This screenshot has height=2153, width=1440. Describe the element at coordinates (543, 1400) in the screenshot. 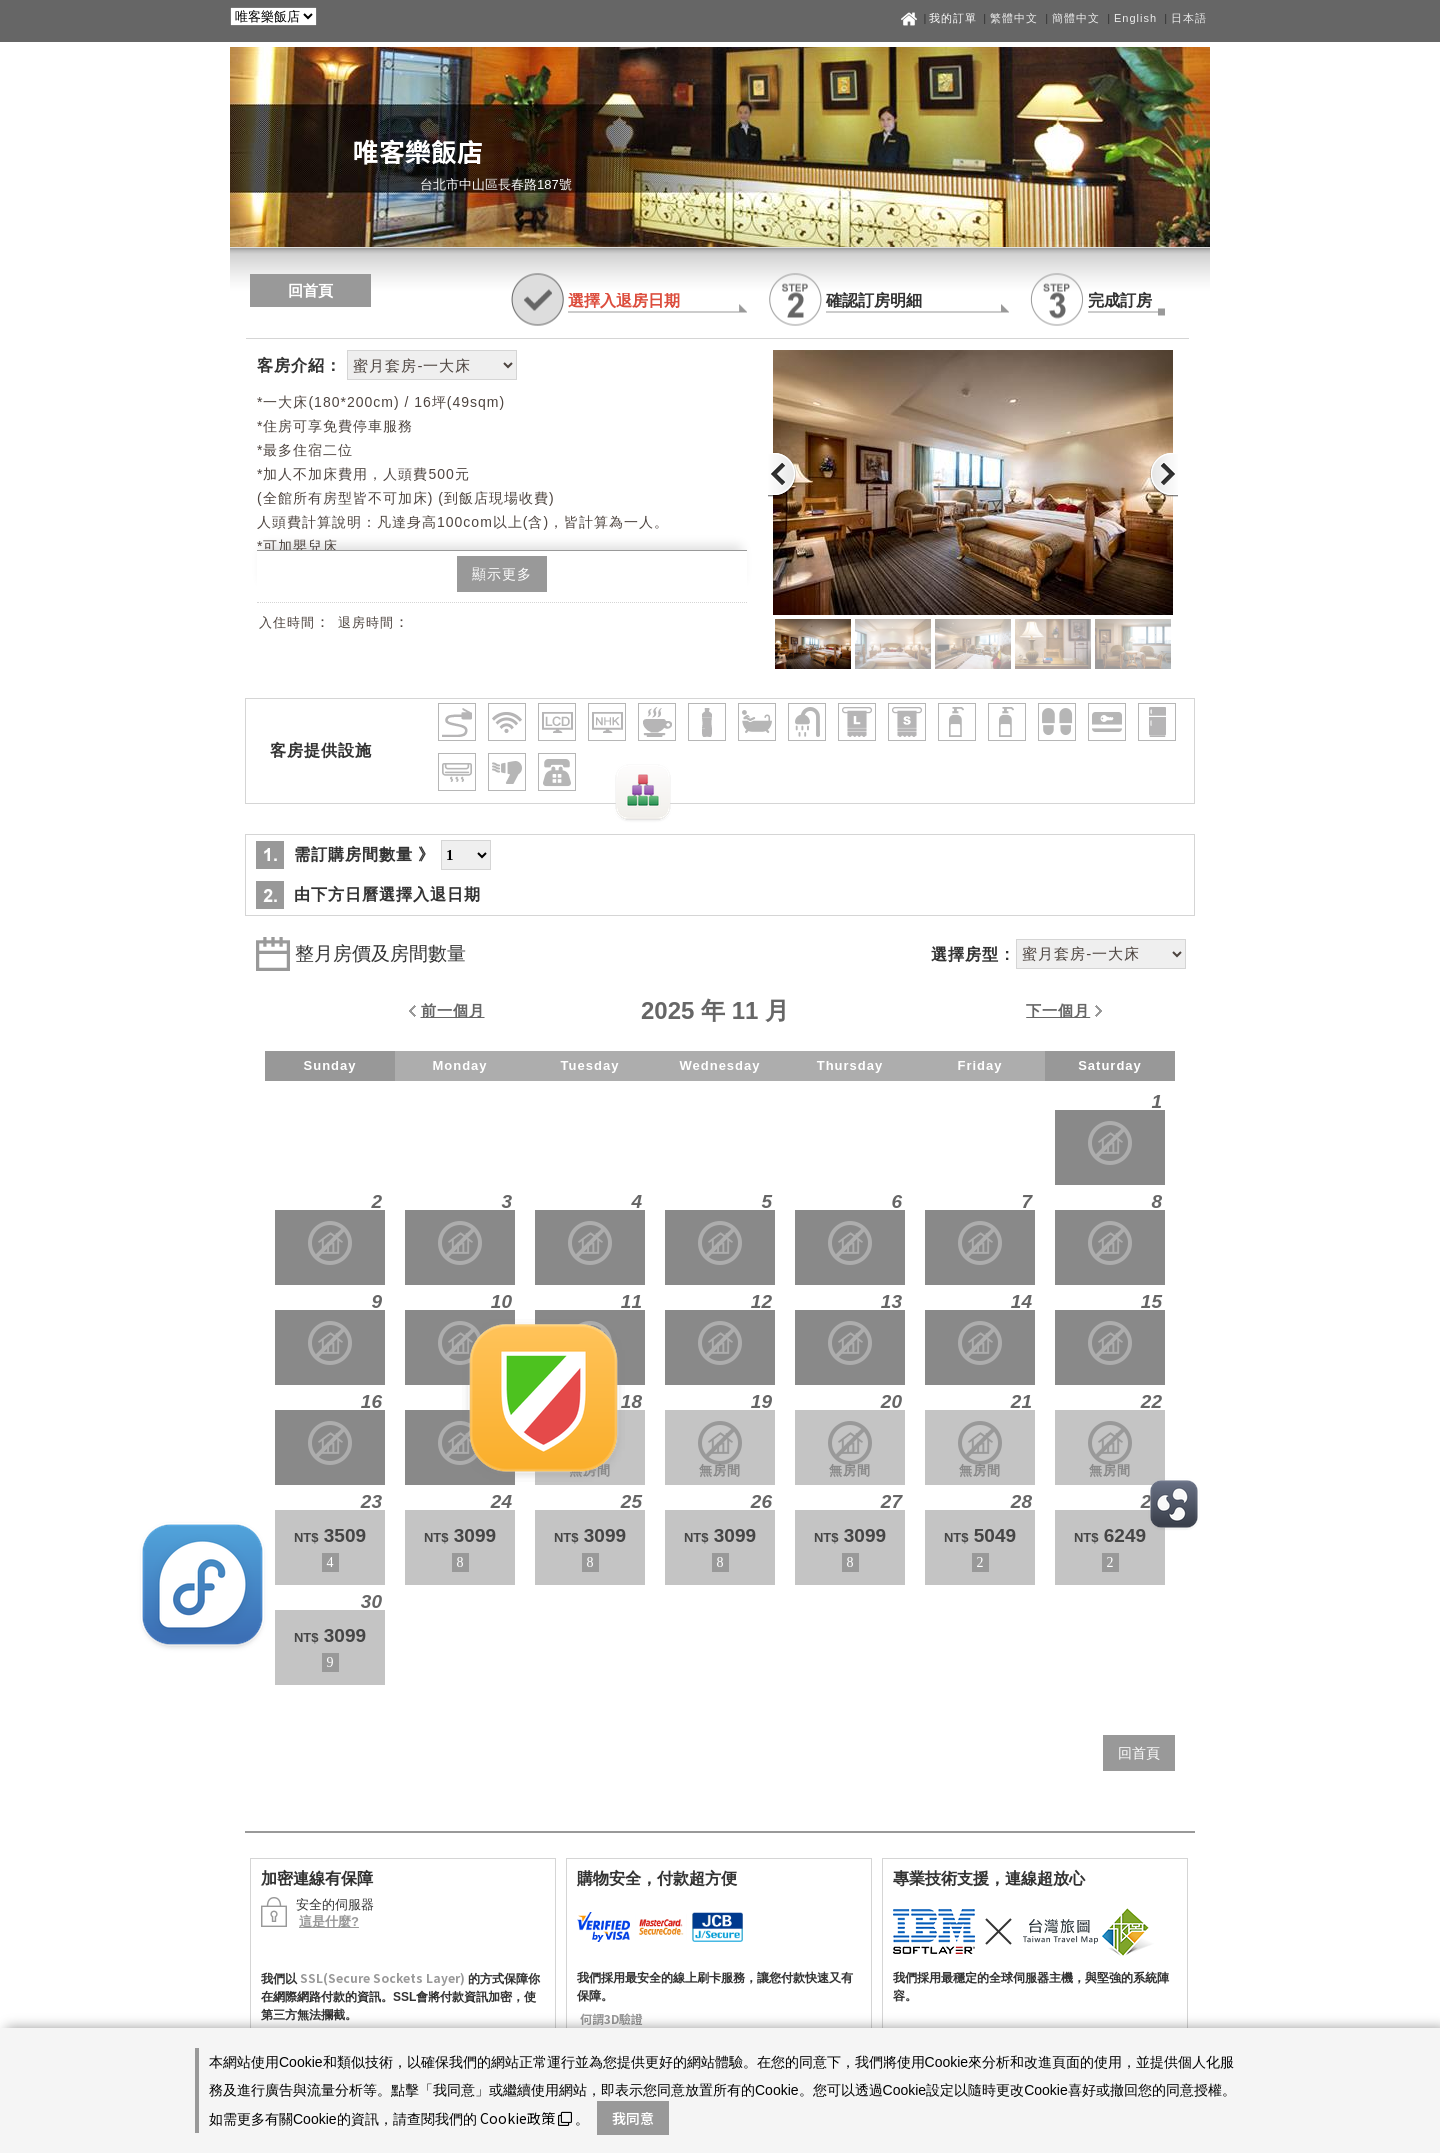

I see `open gufw firewall settings` at that location.